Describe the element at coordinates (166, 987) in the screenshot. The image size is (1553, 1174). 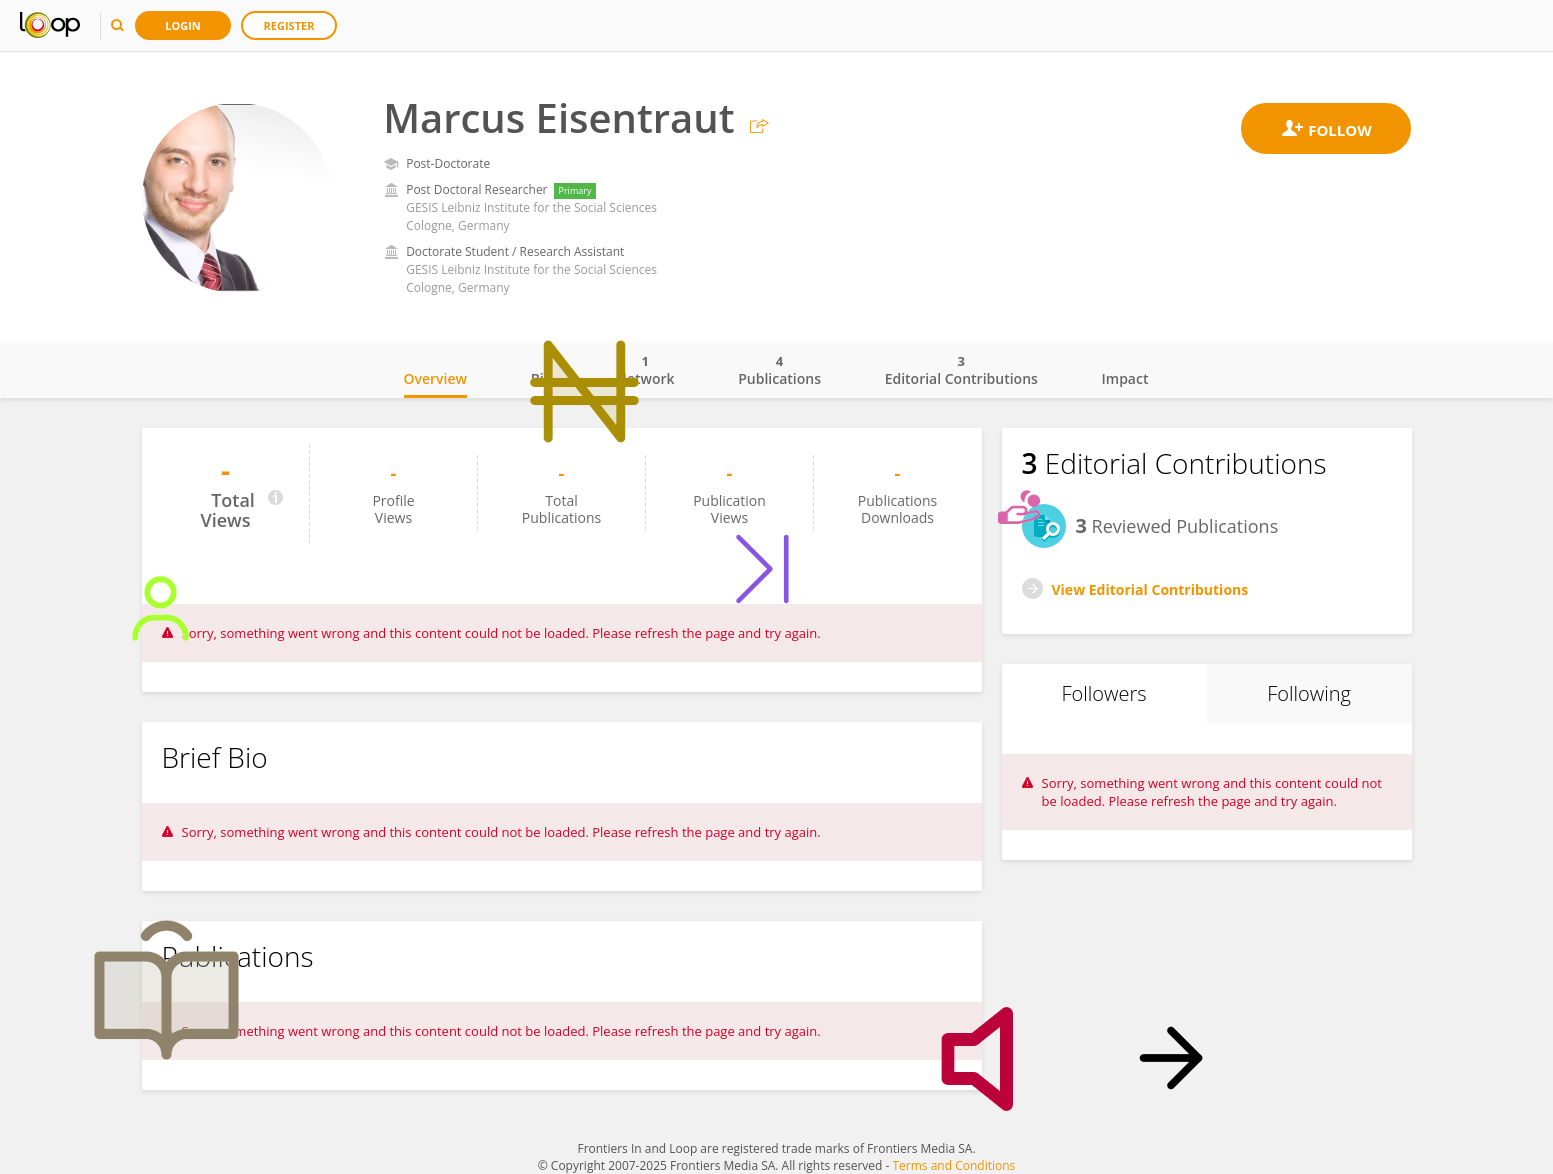
I see `view user profile or account details` at that location.